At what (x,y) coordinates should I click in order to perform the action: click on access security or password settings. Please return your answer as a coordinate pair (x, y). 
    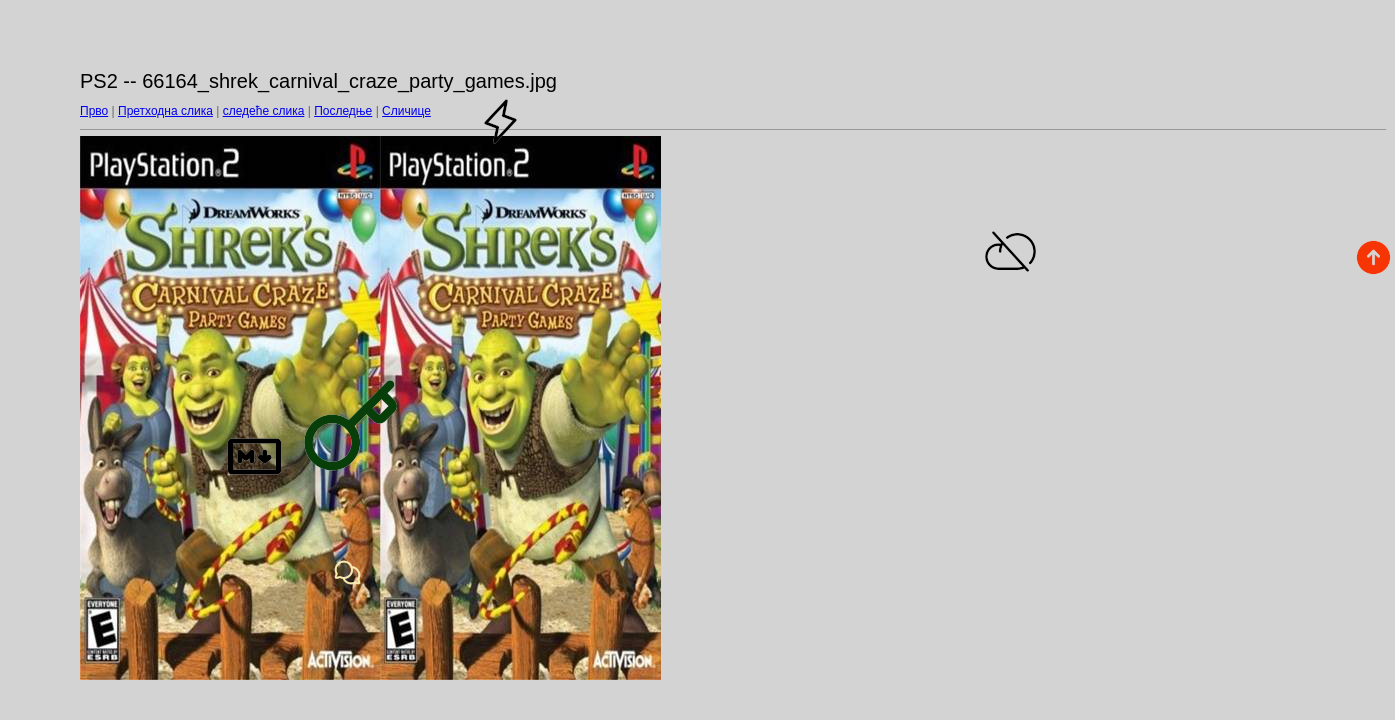
    Looking at the image, I should click on (351, 427).